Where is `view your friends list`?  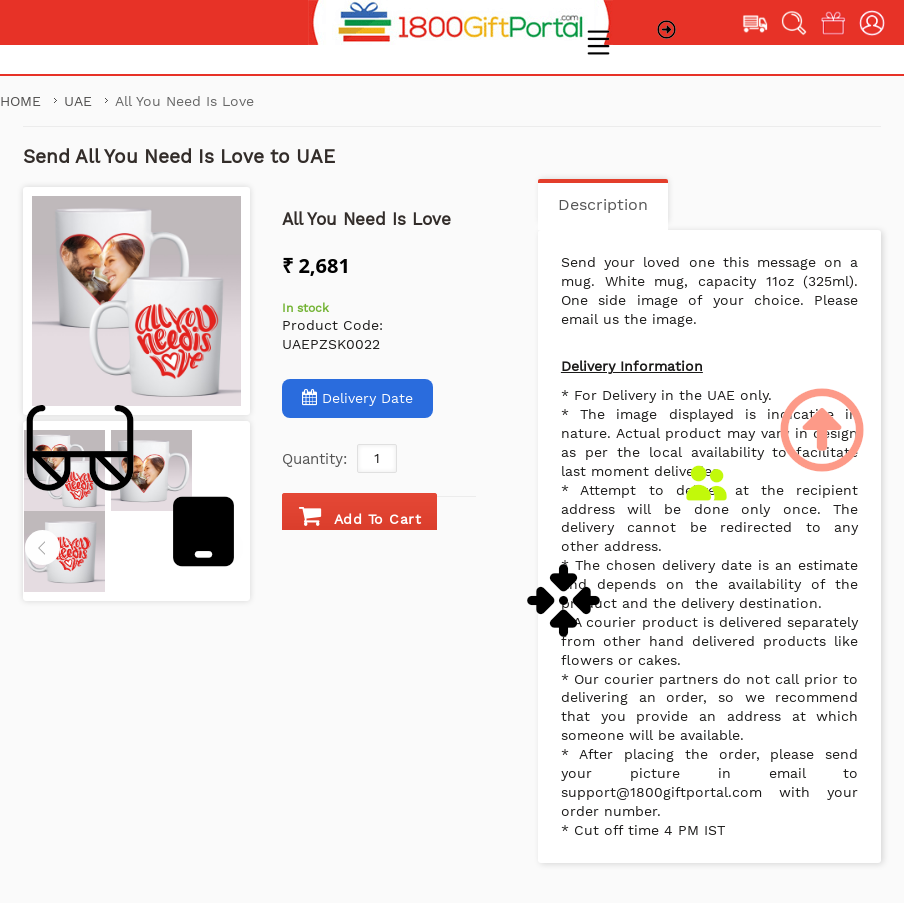 view your friends list is located at coordinates (706, 482).